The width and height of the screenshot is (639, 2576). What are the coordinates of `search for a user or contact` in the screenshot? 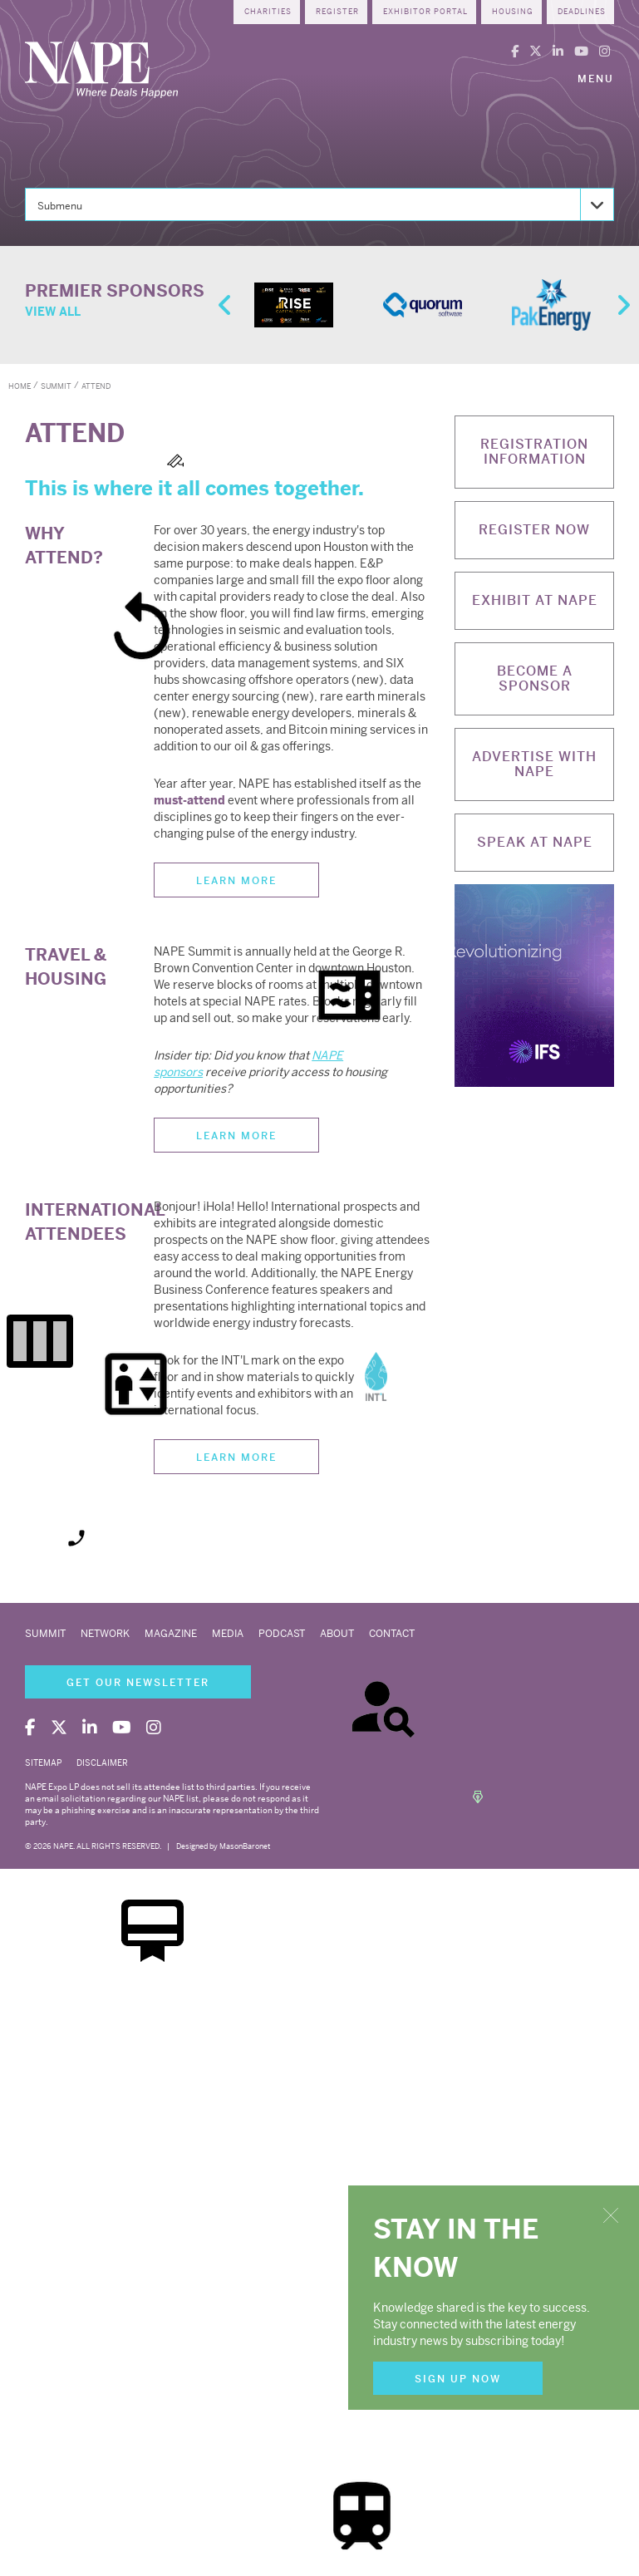 It's located at (383, 1706).